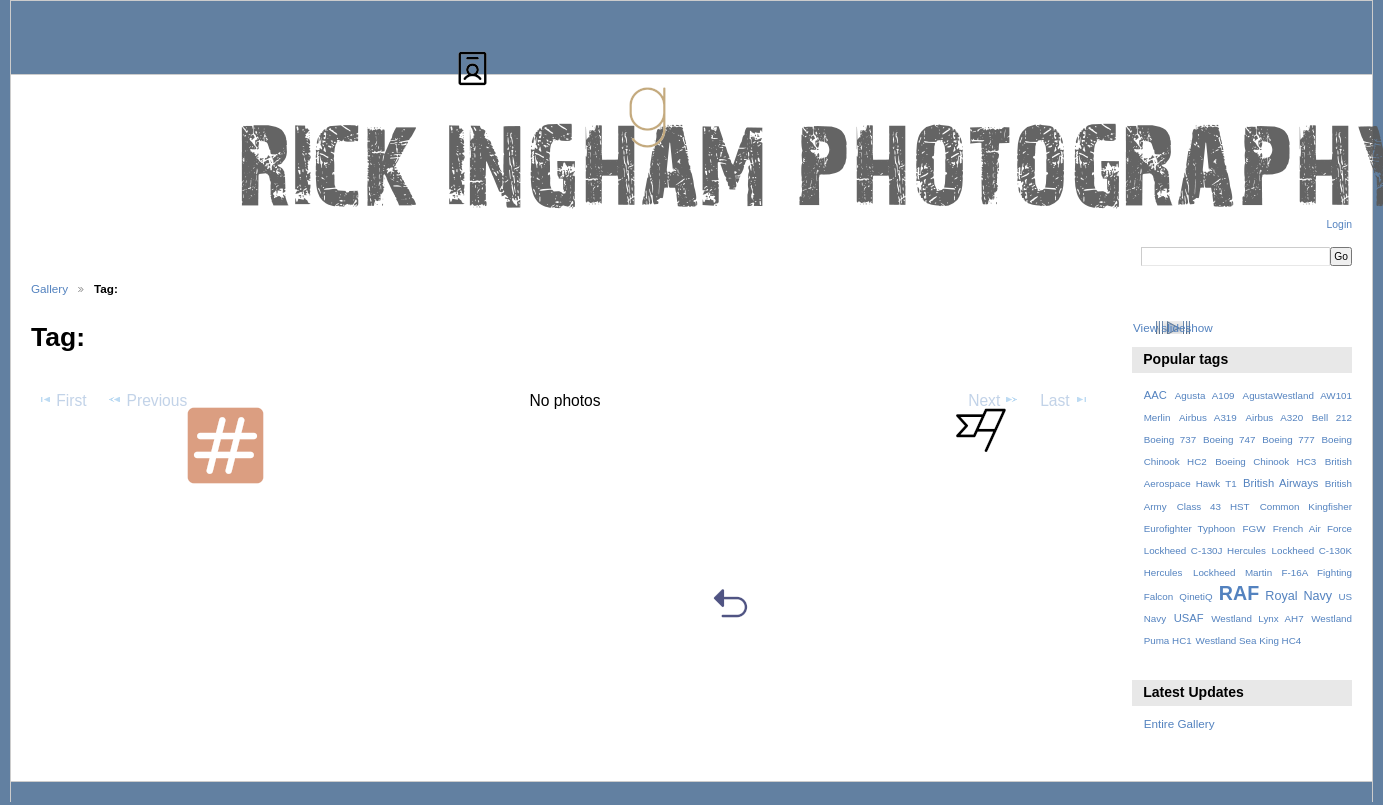  Describe the element at coordinates (225, 445) in the screenshot. I see `view or browse hashtags` at that location.